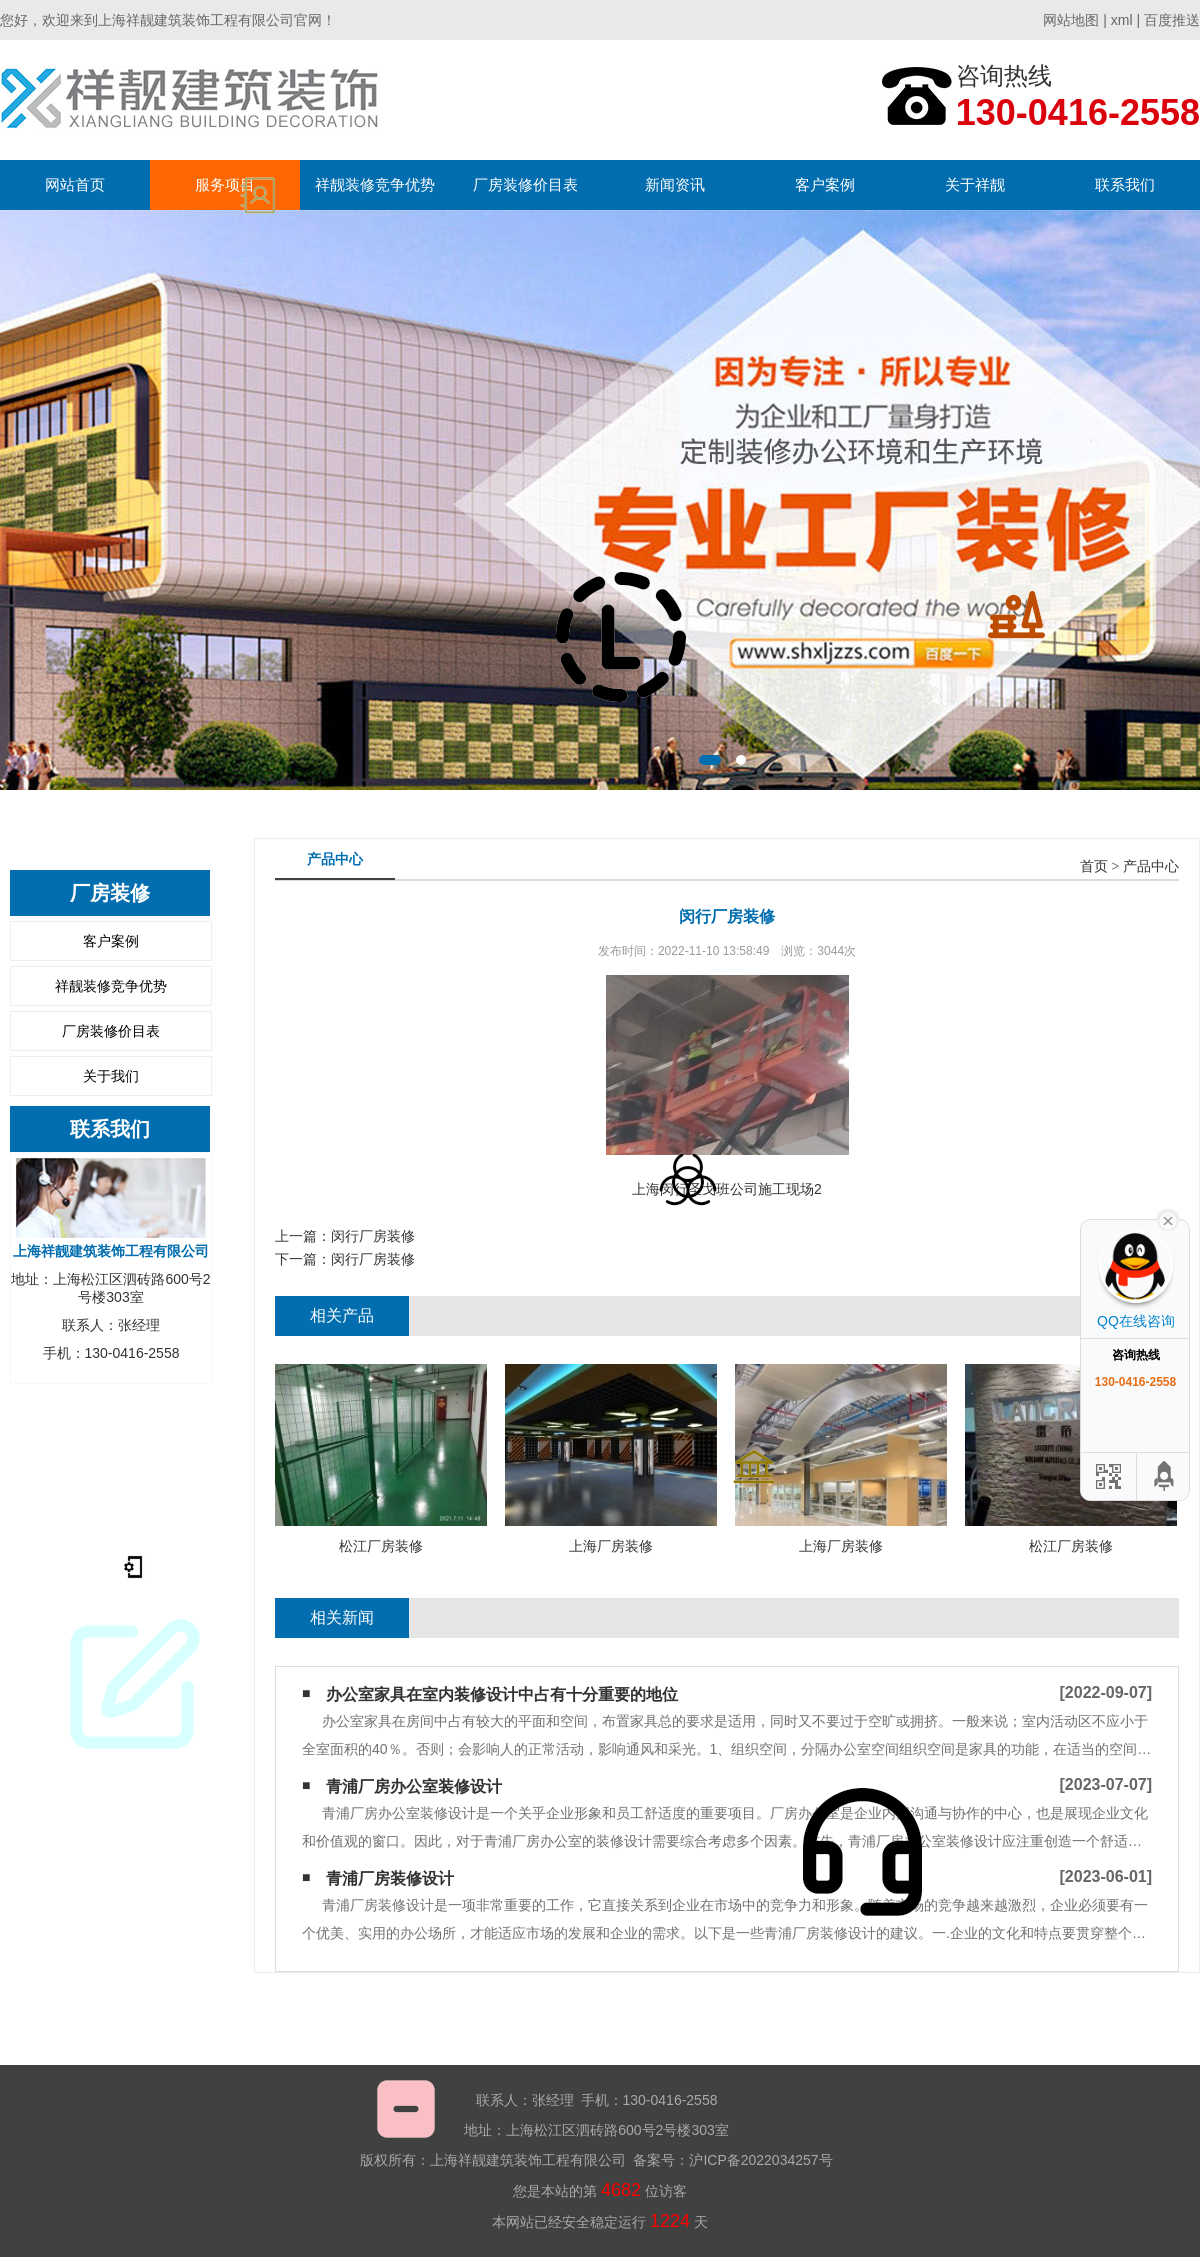 The image size is (1200, 2257). What do you see at coordinates (688, 1181) in the screenshot?
I see `indicates hazardous or dangerous content` at bounding box center [688, 1181].